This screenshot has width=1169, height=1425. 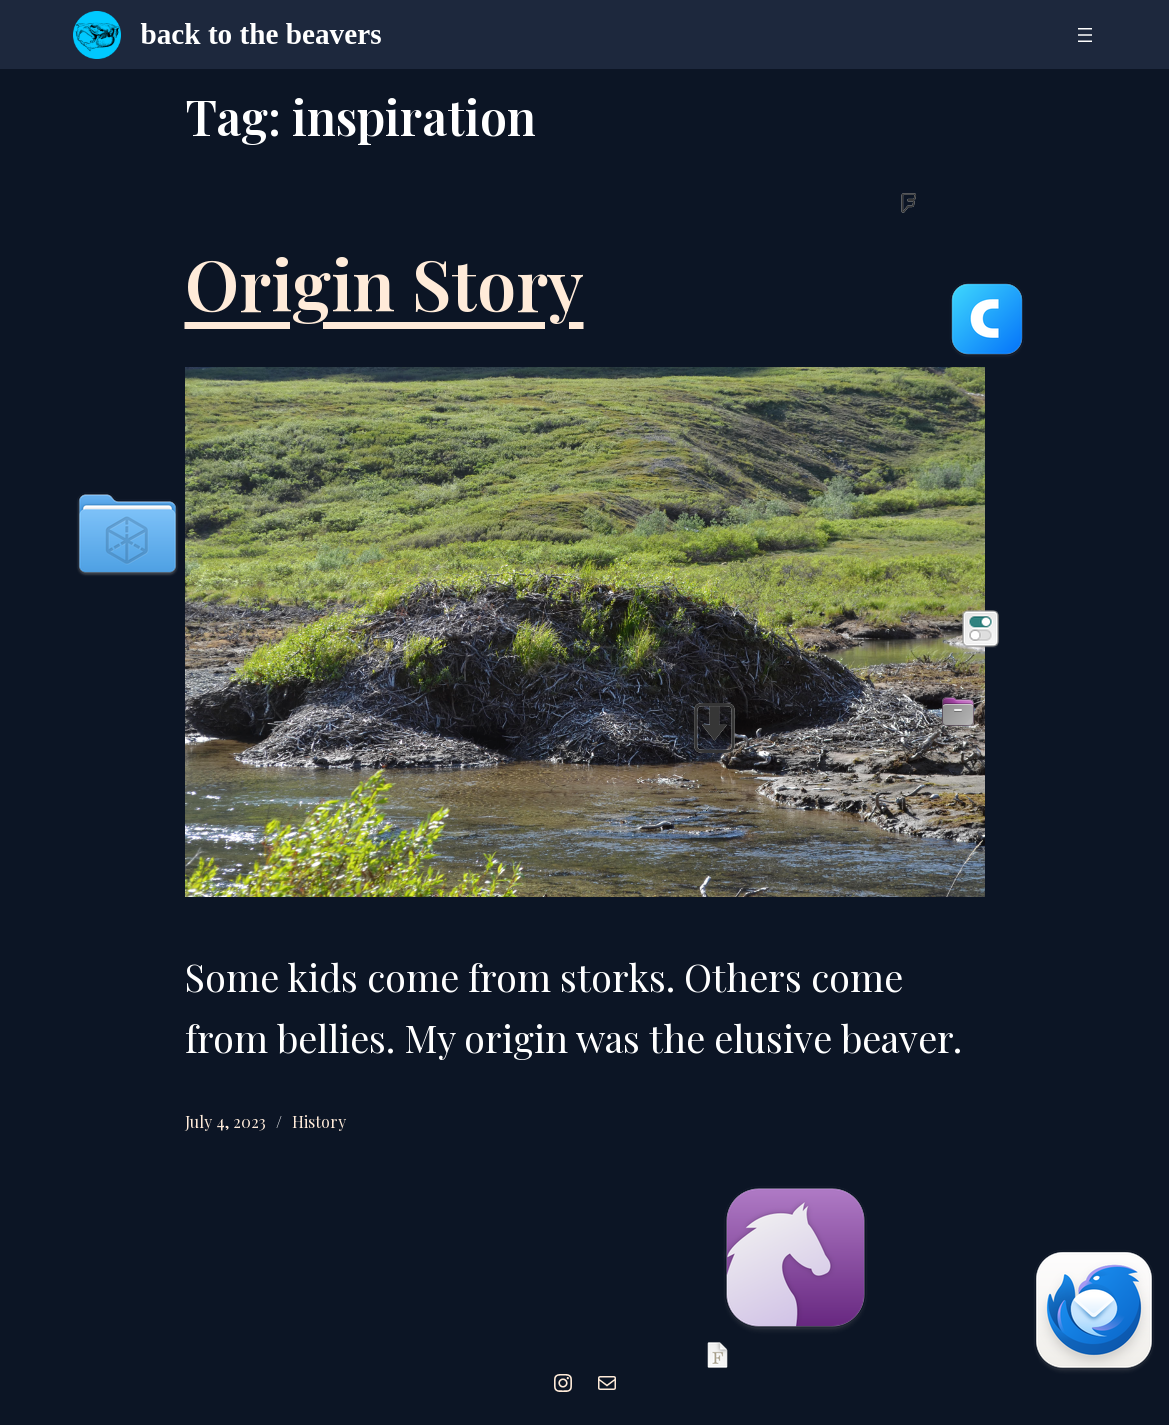 What do you see at coordinates (795, 1257) in the screenshot?
I see `open anjuta integrated development environment` at bounding box center [795, 1257].